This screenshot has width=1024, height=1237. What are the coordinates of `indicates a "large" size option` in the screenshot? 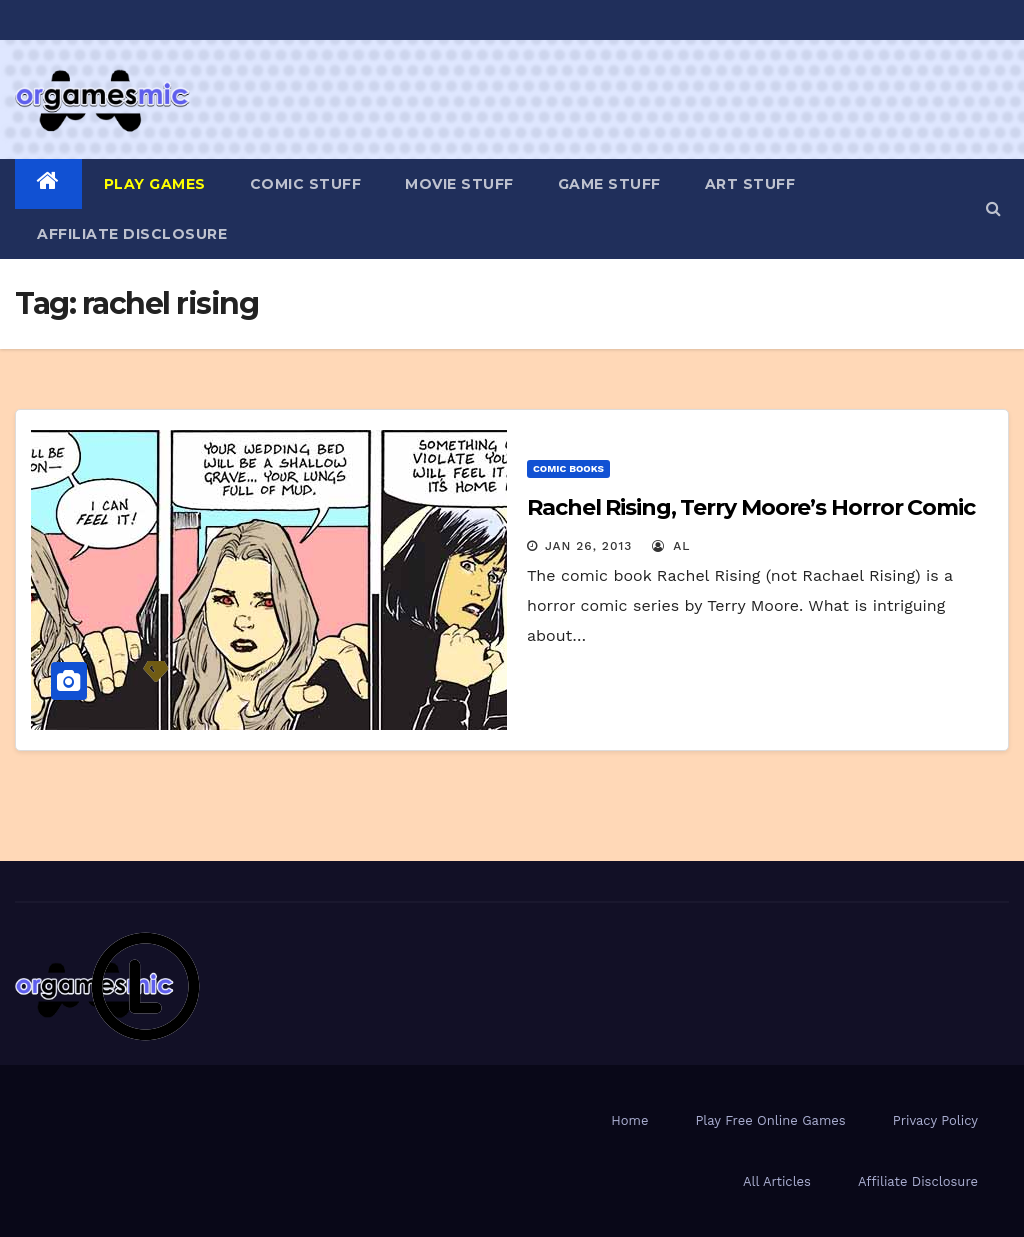 It's located at (145, 986).